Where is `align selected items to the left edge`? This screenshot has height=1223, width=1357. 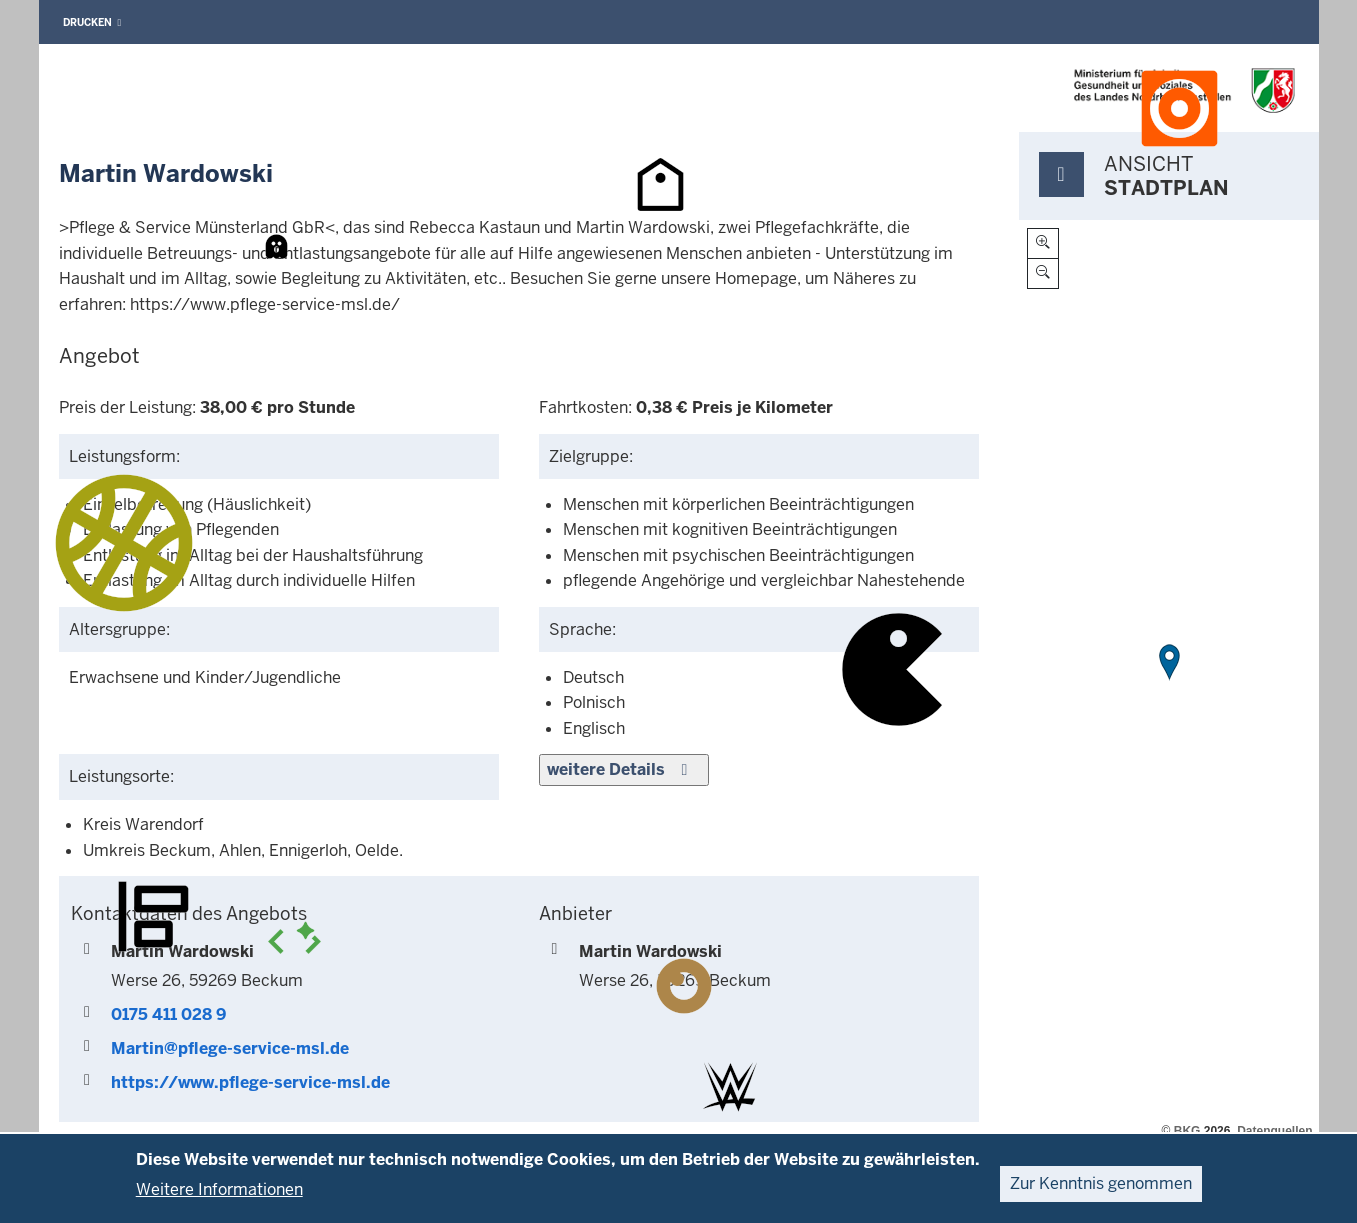
align selected items to the left edge is located at coordinates (153, 916).